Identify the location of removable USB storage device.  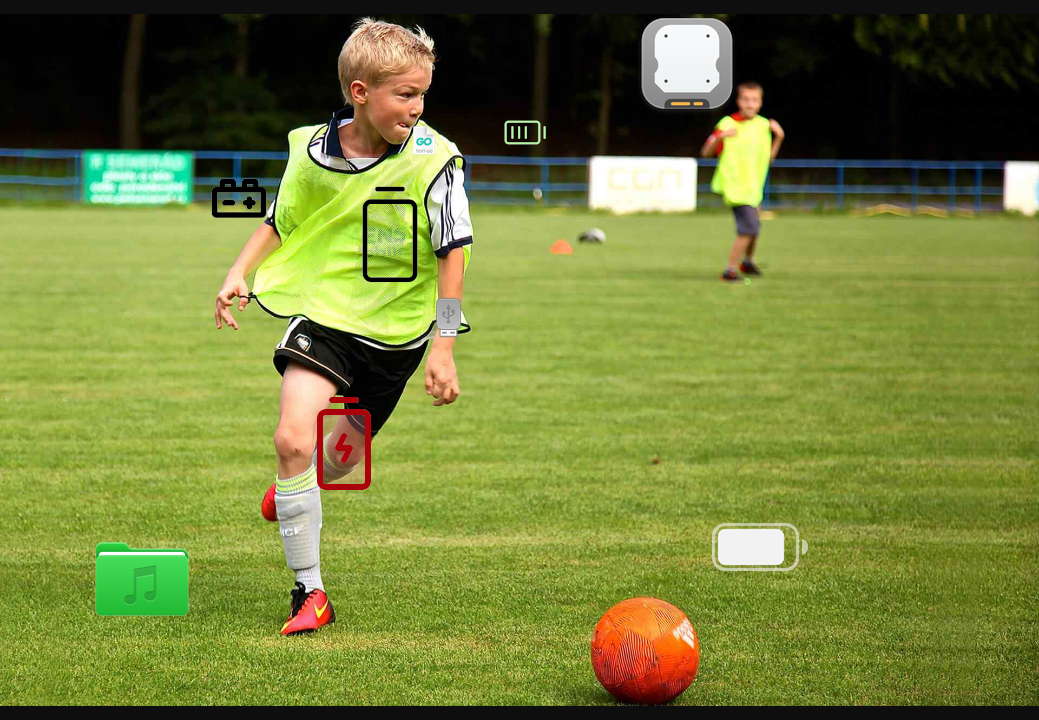
(448, 317).